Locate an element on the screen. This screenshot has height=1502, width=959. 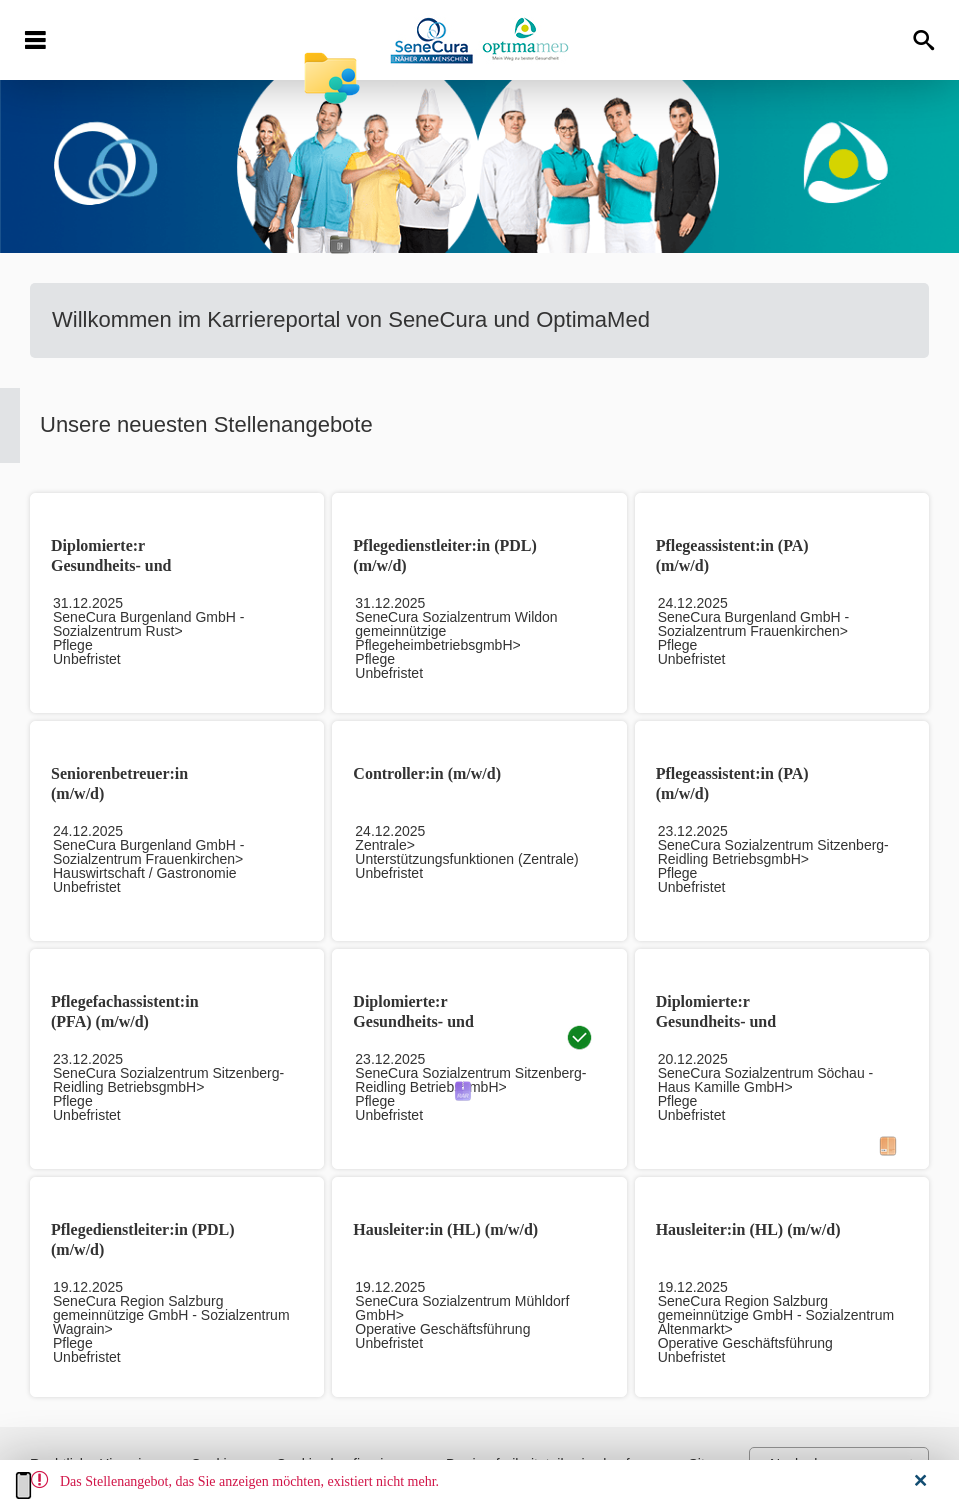
indicates dropbox file is fully synced is located at coordinates (579, 1037).